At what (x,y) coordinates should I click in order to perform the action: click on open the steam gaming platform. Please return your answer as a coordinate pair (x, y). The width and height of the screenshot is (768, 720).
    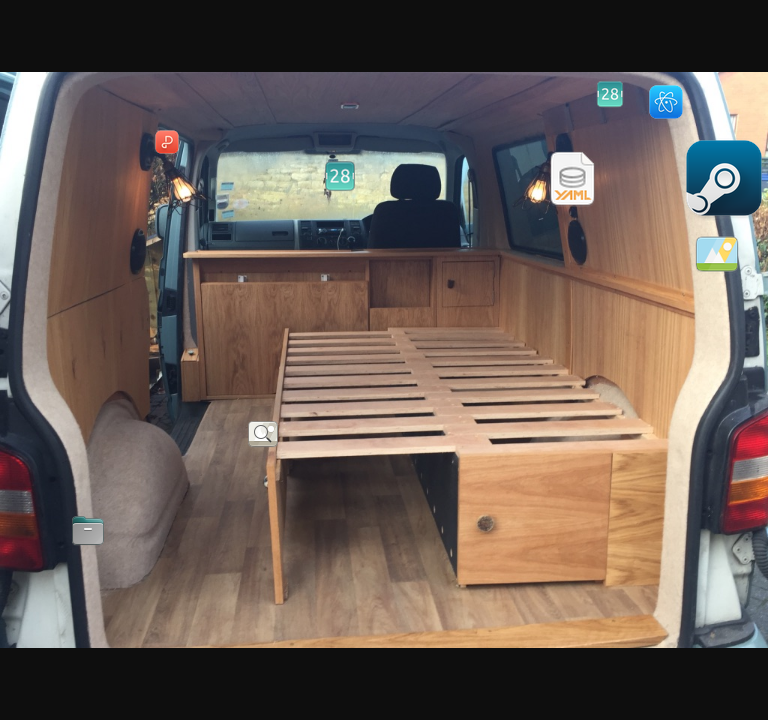
    Looking at the image, I should click on (724, 178).